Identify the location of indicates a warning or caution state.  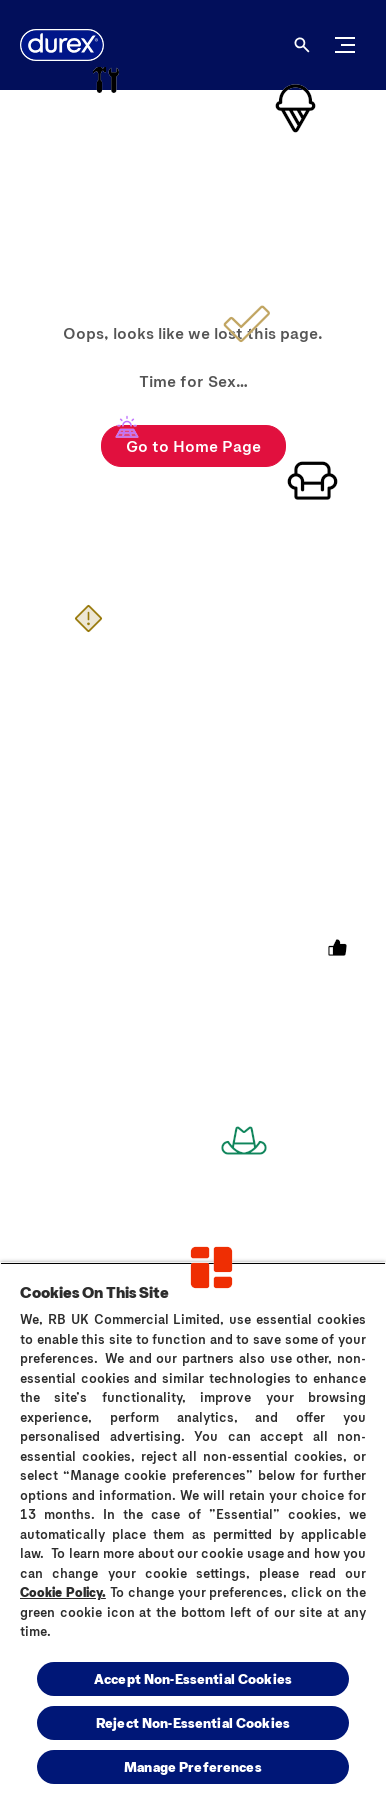
(88, 618).